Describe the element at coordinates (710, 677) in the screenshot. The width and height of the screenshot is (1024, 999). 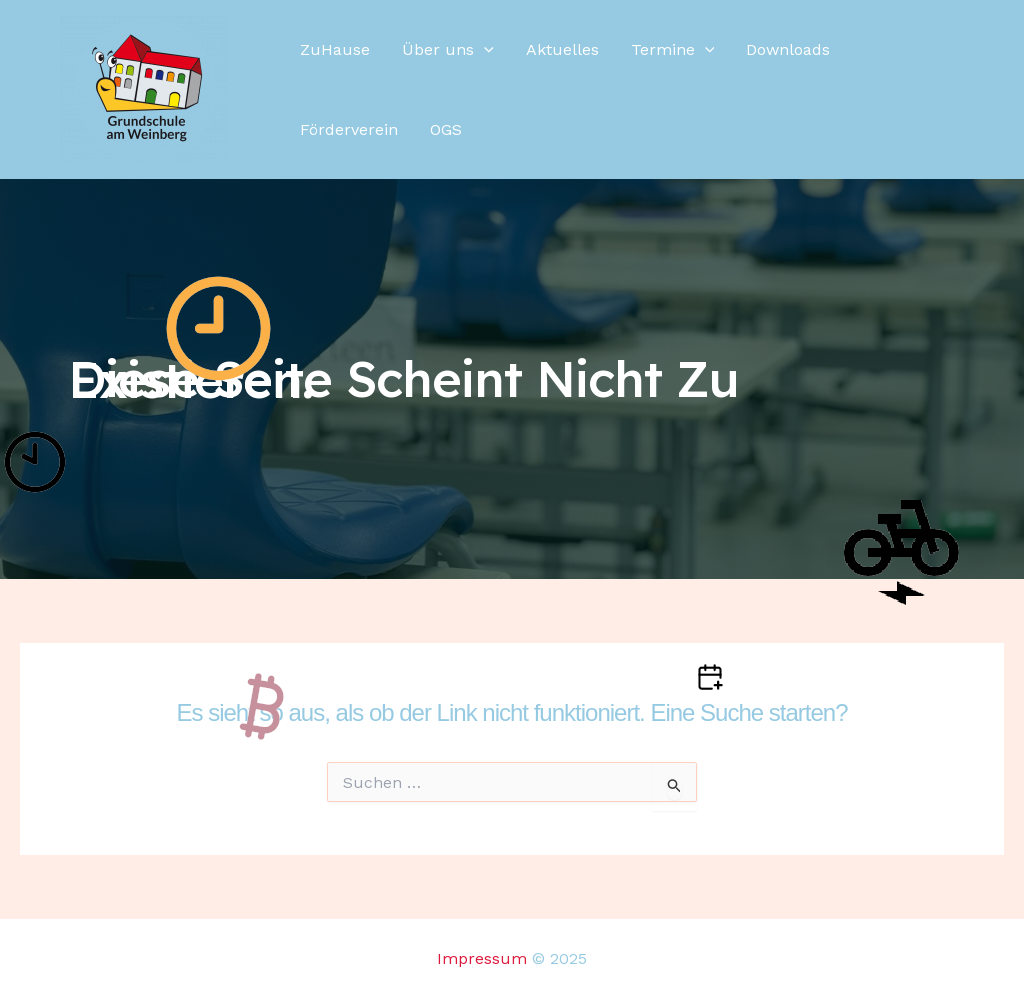
I see `add a new event to your calendar` at that location.